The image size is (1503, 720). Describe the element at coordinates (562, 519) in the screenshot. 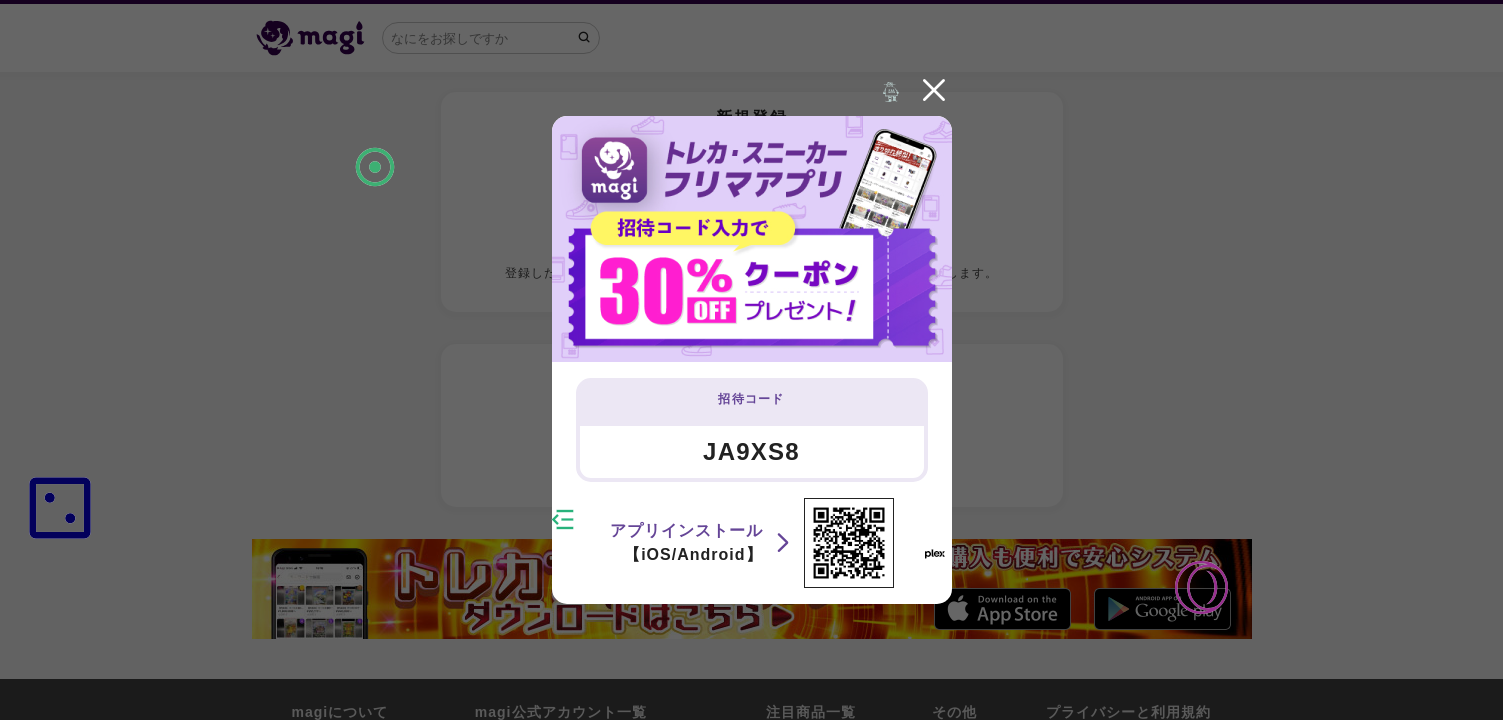

I see `collapse the sidebar menu` at that location.